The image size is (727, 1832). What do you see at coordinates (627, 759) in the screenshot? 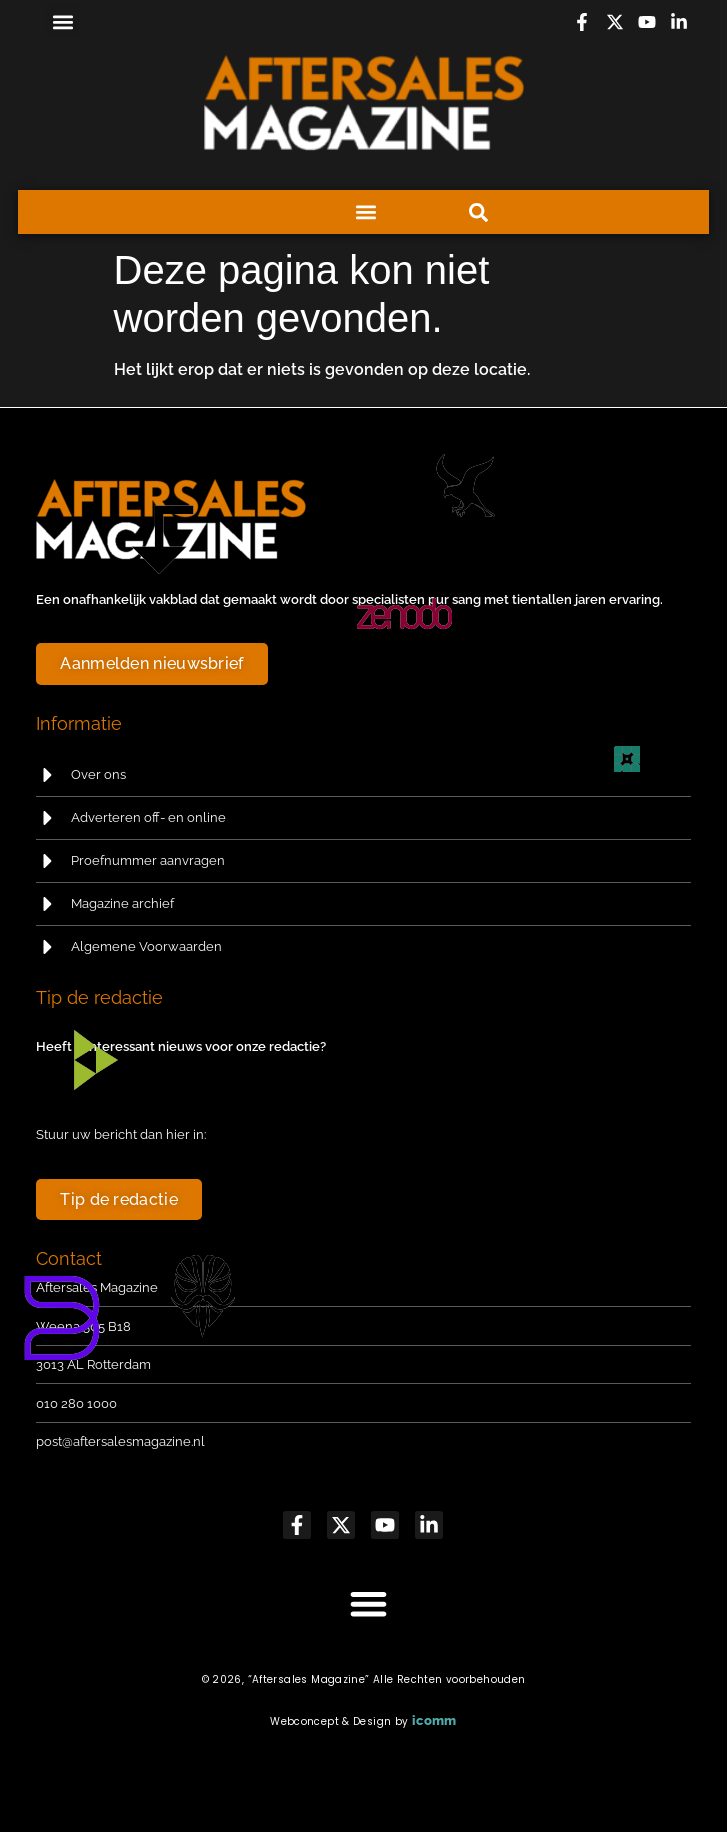
I see `wpengine brand logo` at bounding box center [627, 759].